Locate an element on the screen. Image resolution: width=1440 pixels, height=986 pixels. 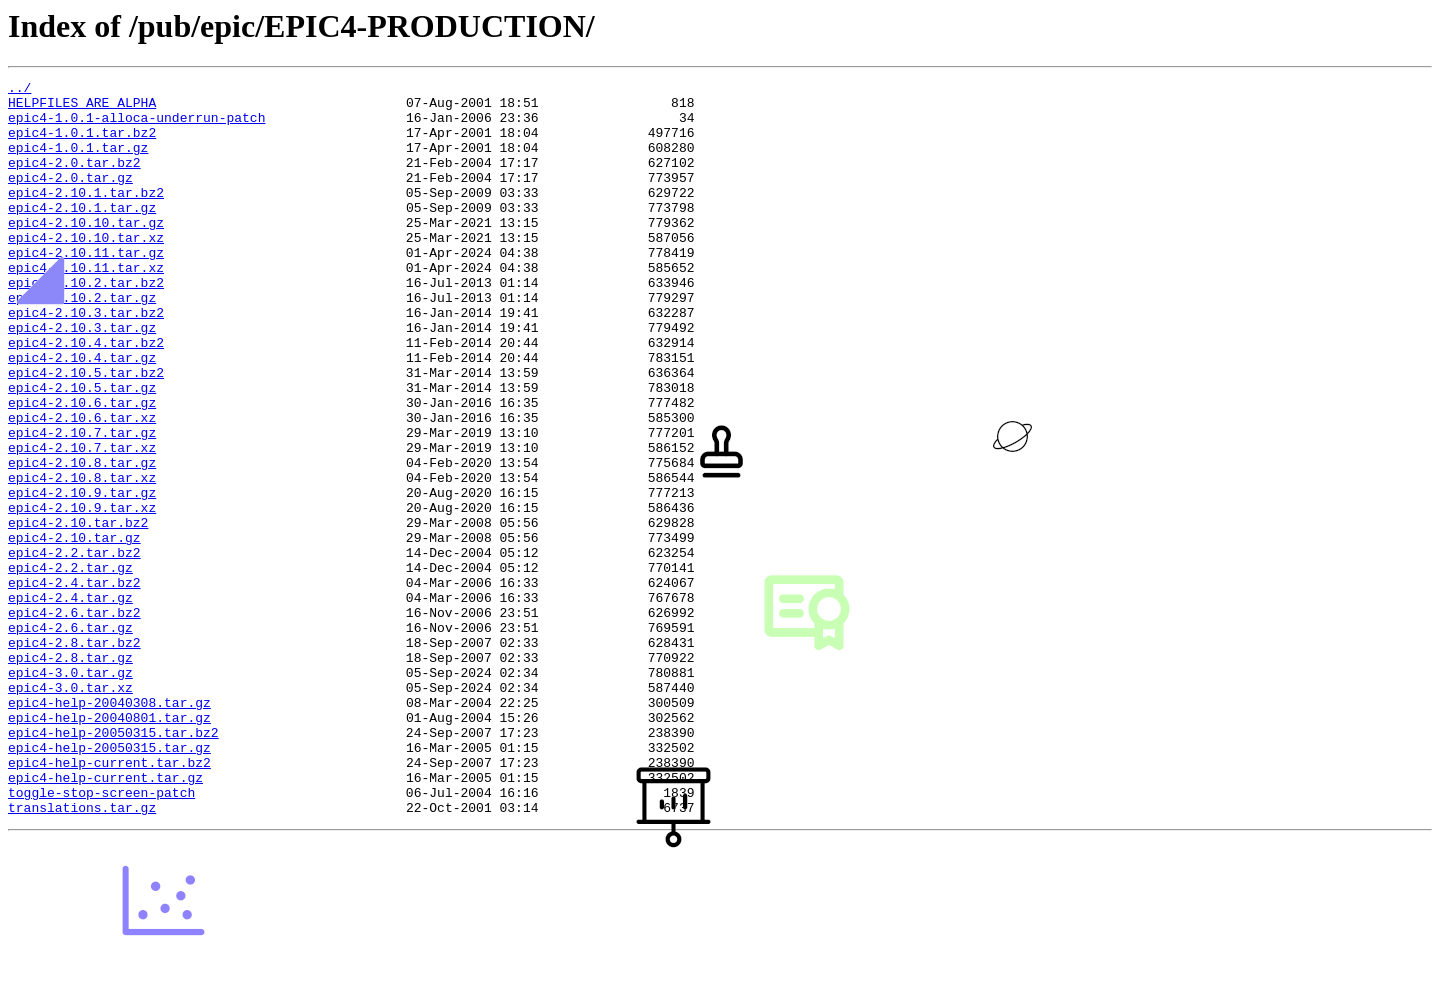
resize element by dragging corner is located at coordinates (44, 284).